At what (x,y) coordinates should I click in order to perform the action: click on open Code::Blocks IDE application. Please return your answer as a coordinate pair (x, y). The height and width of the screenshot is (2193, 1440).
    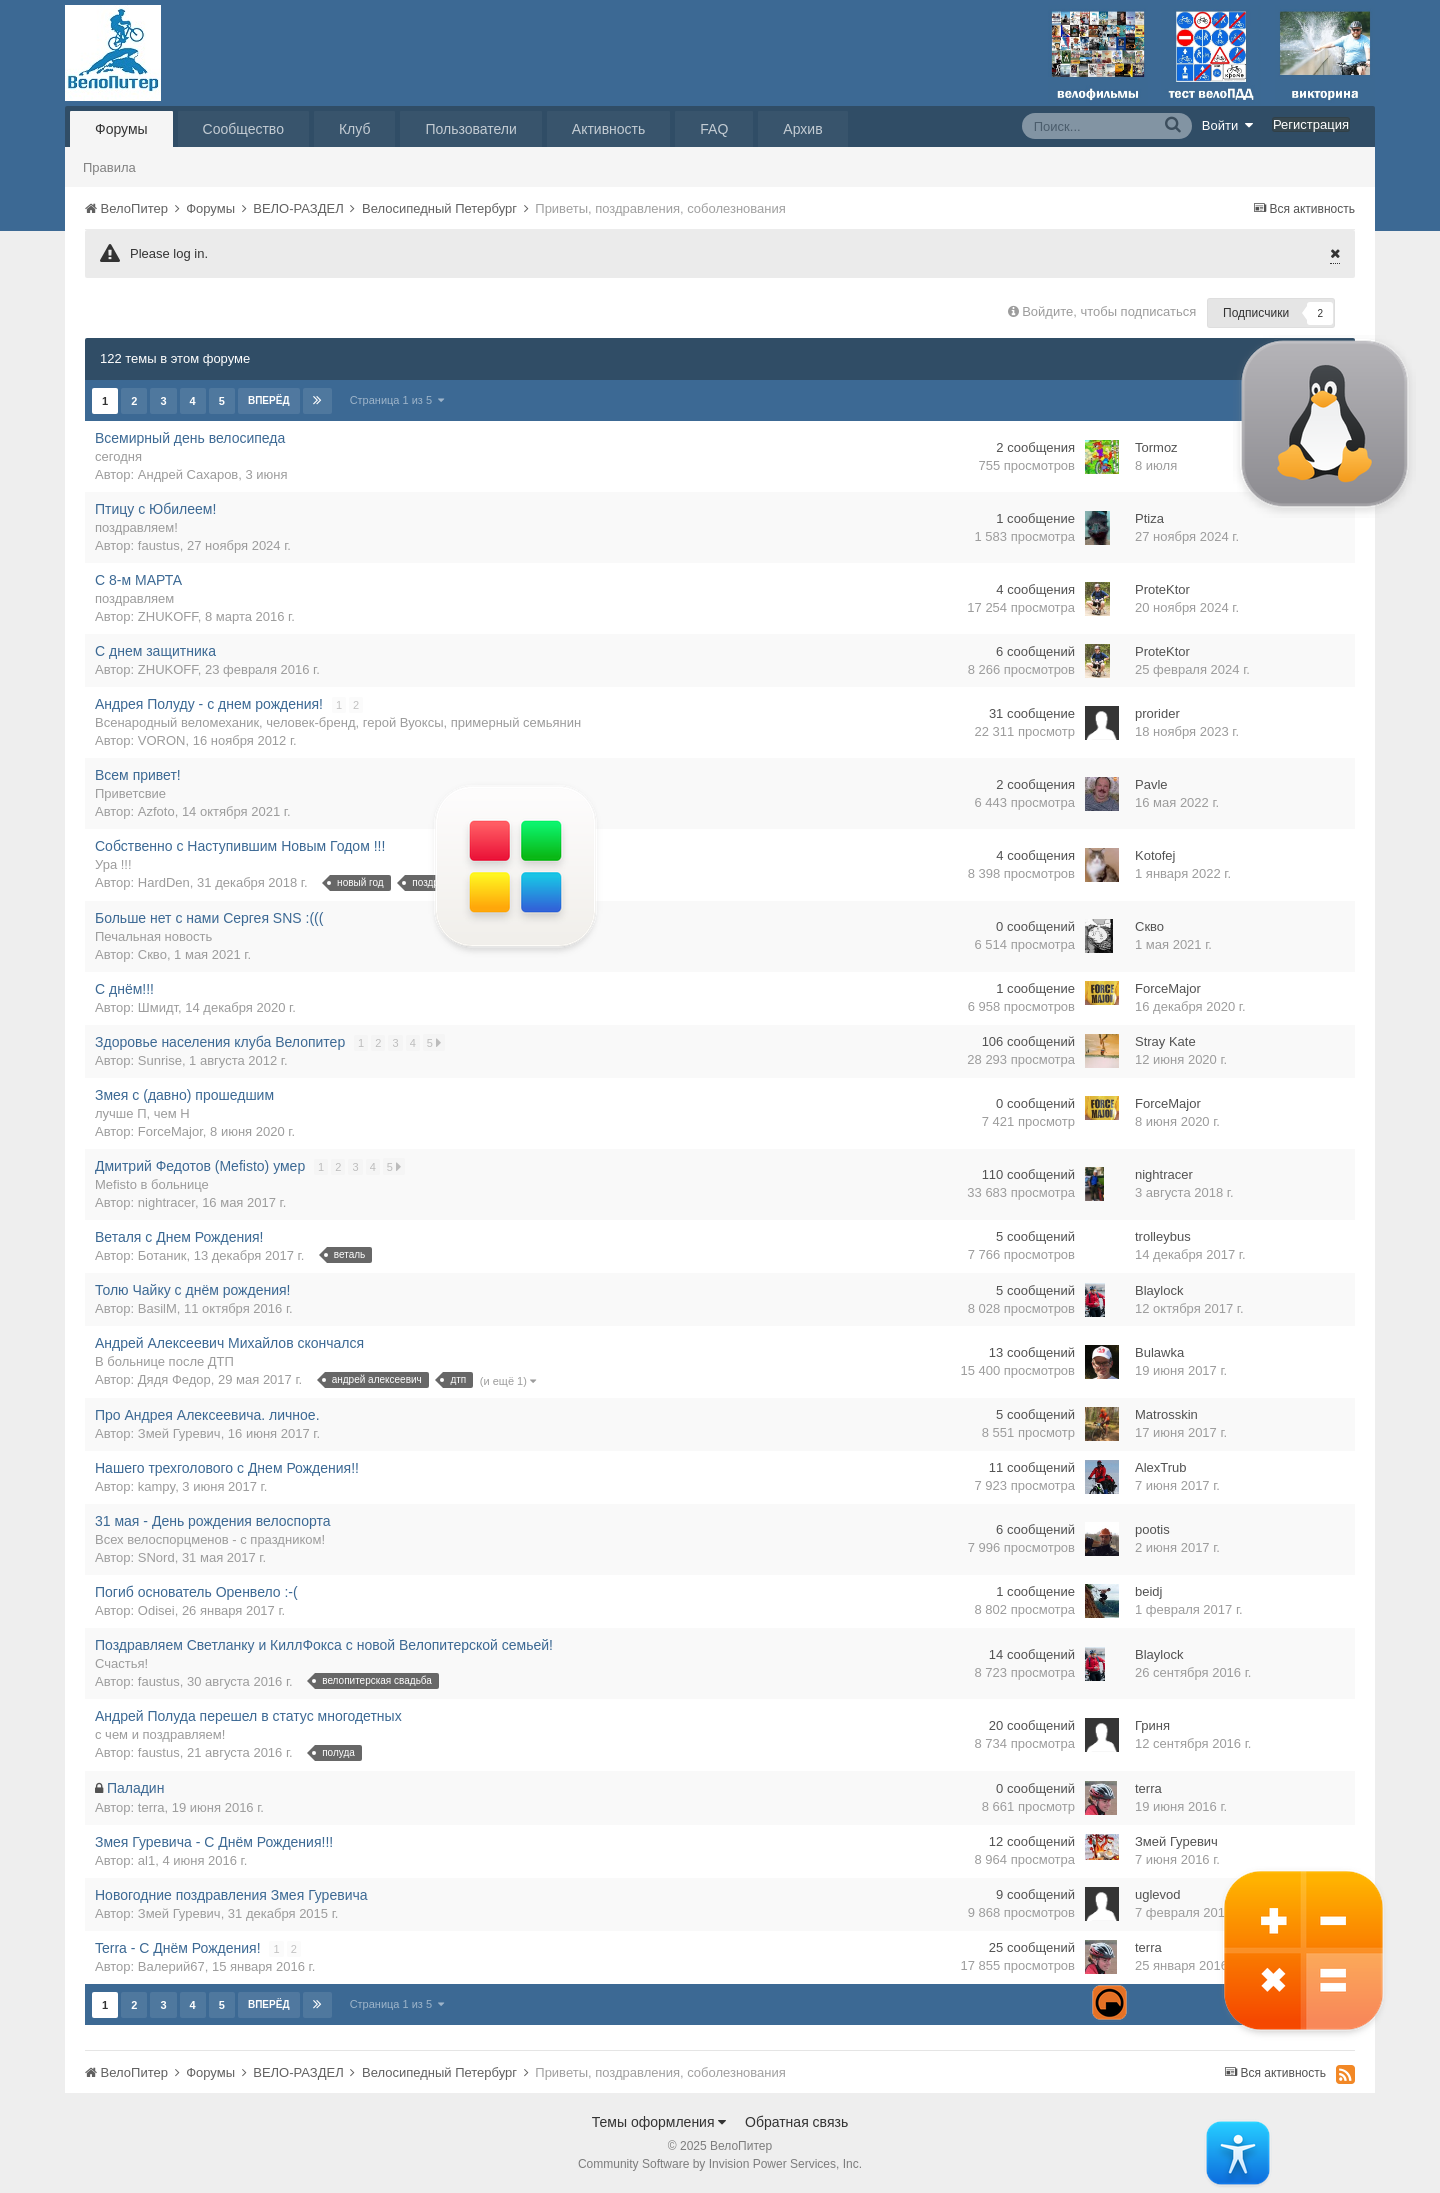
    Looking at the image, I should click on (515, 866).